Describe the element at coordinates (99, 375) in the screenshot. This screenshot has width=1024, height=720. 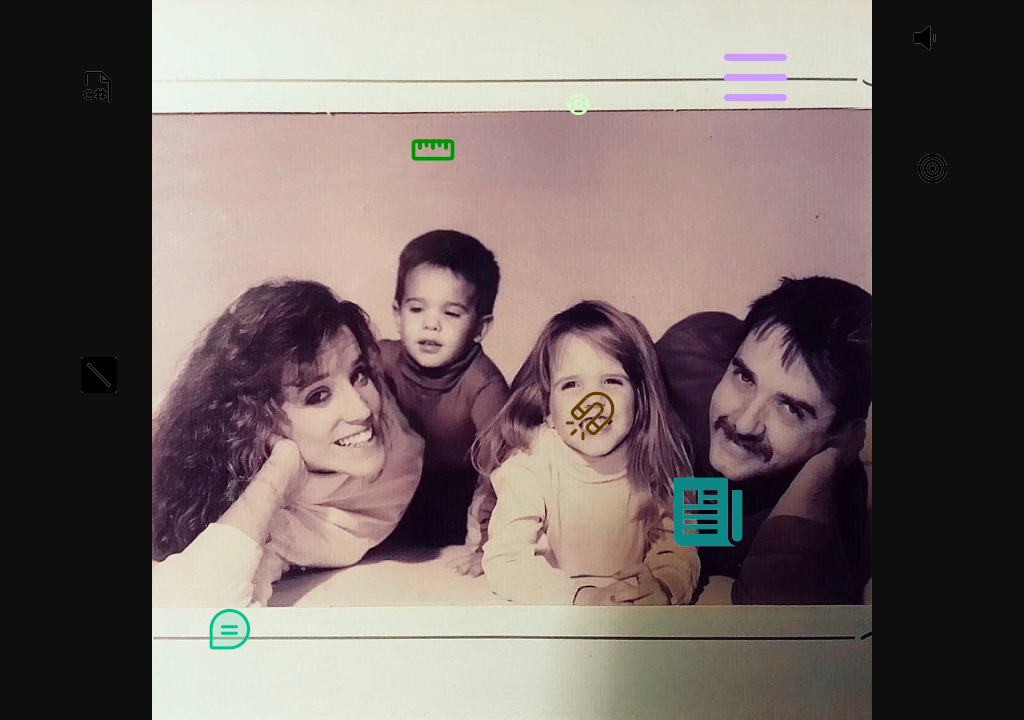
I see `placeholder for missing or unavailable image content` at that location.